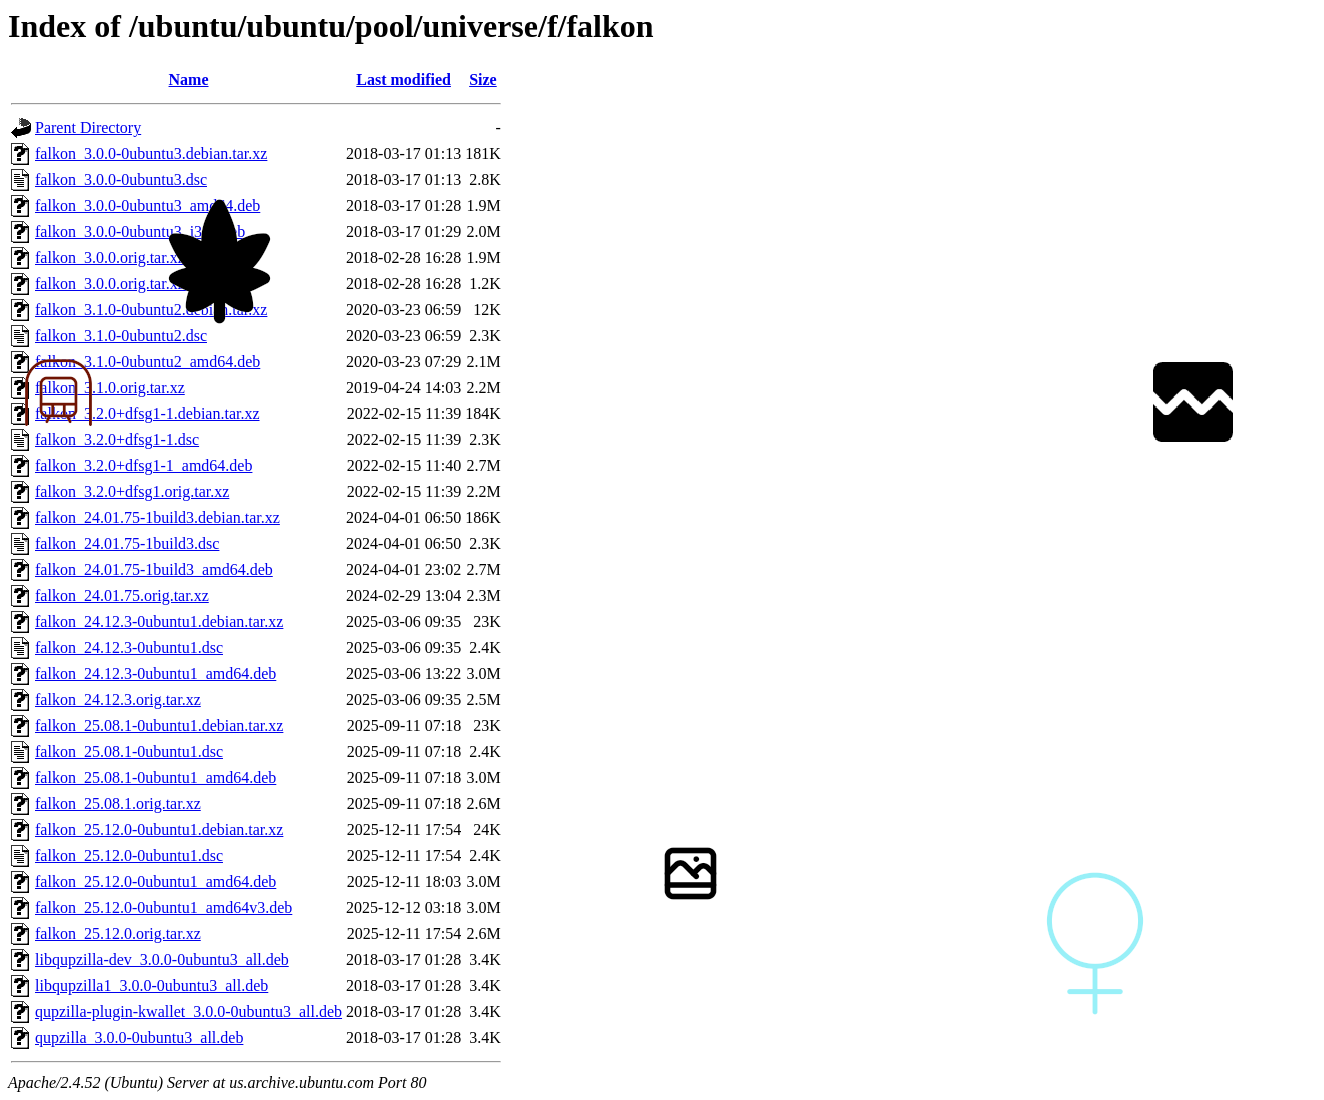  I want to click on select female gender option, so click(1095, 941).